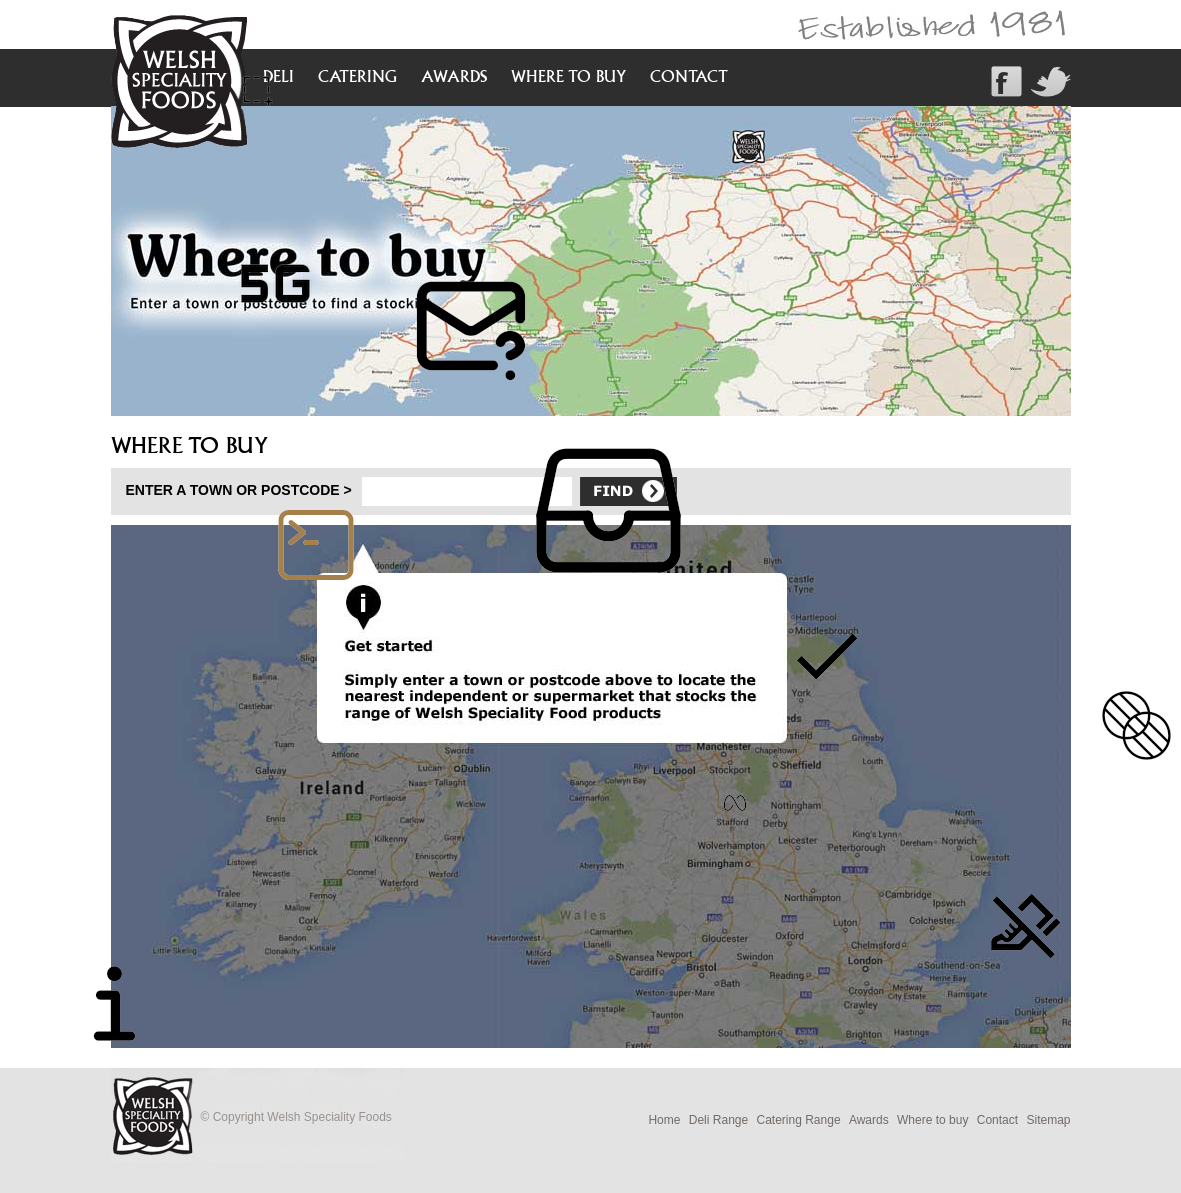 The height and width of the screenshot is (1193, 1181). Describe the element at coordinates (316, 545) in the screenshot. I see `open the command line terminal` at that location.